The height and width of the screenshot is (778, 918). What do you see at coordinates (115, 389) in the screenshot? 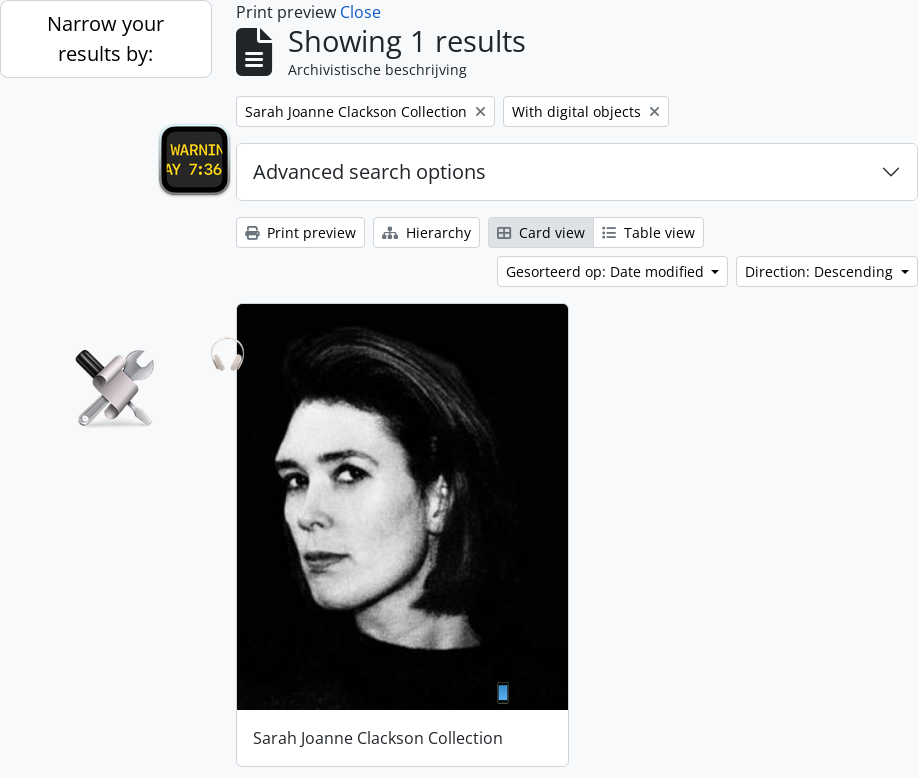
I see `open applescript utility for automation settings` at bounding box center [115, 389].